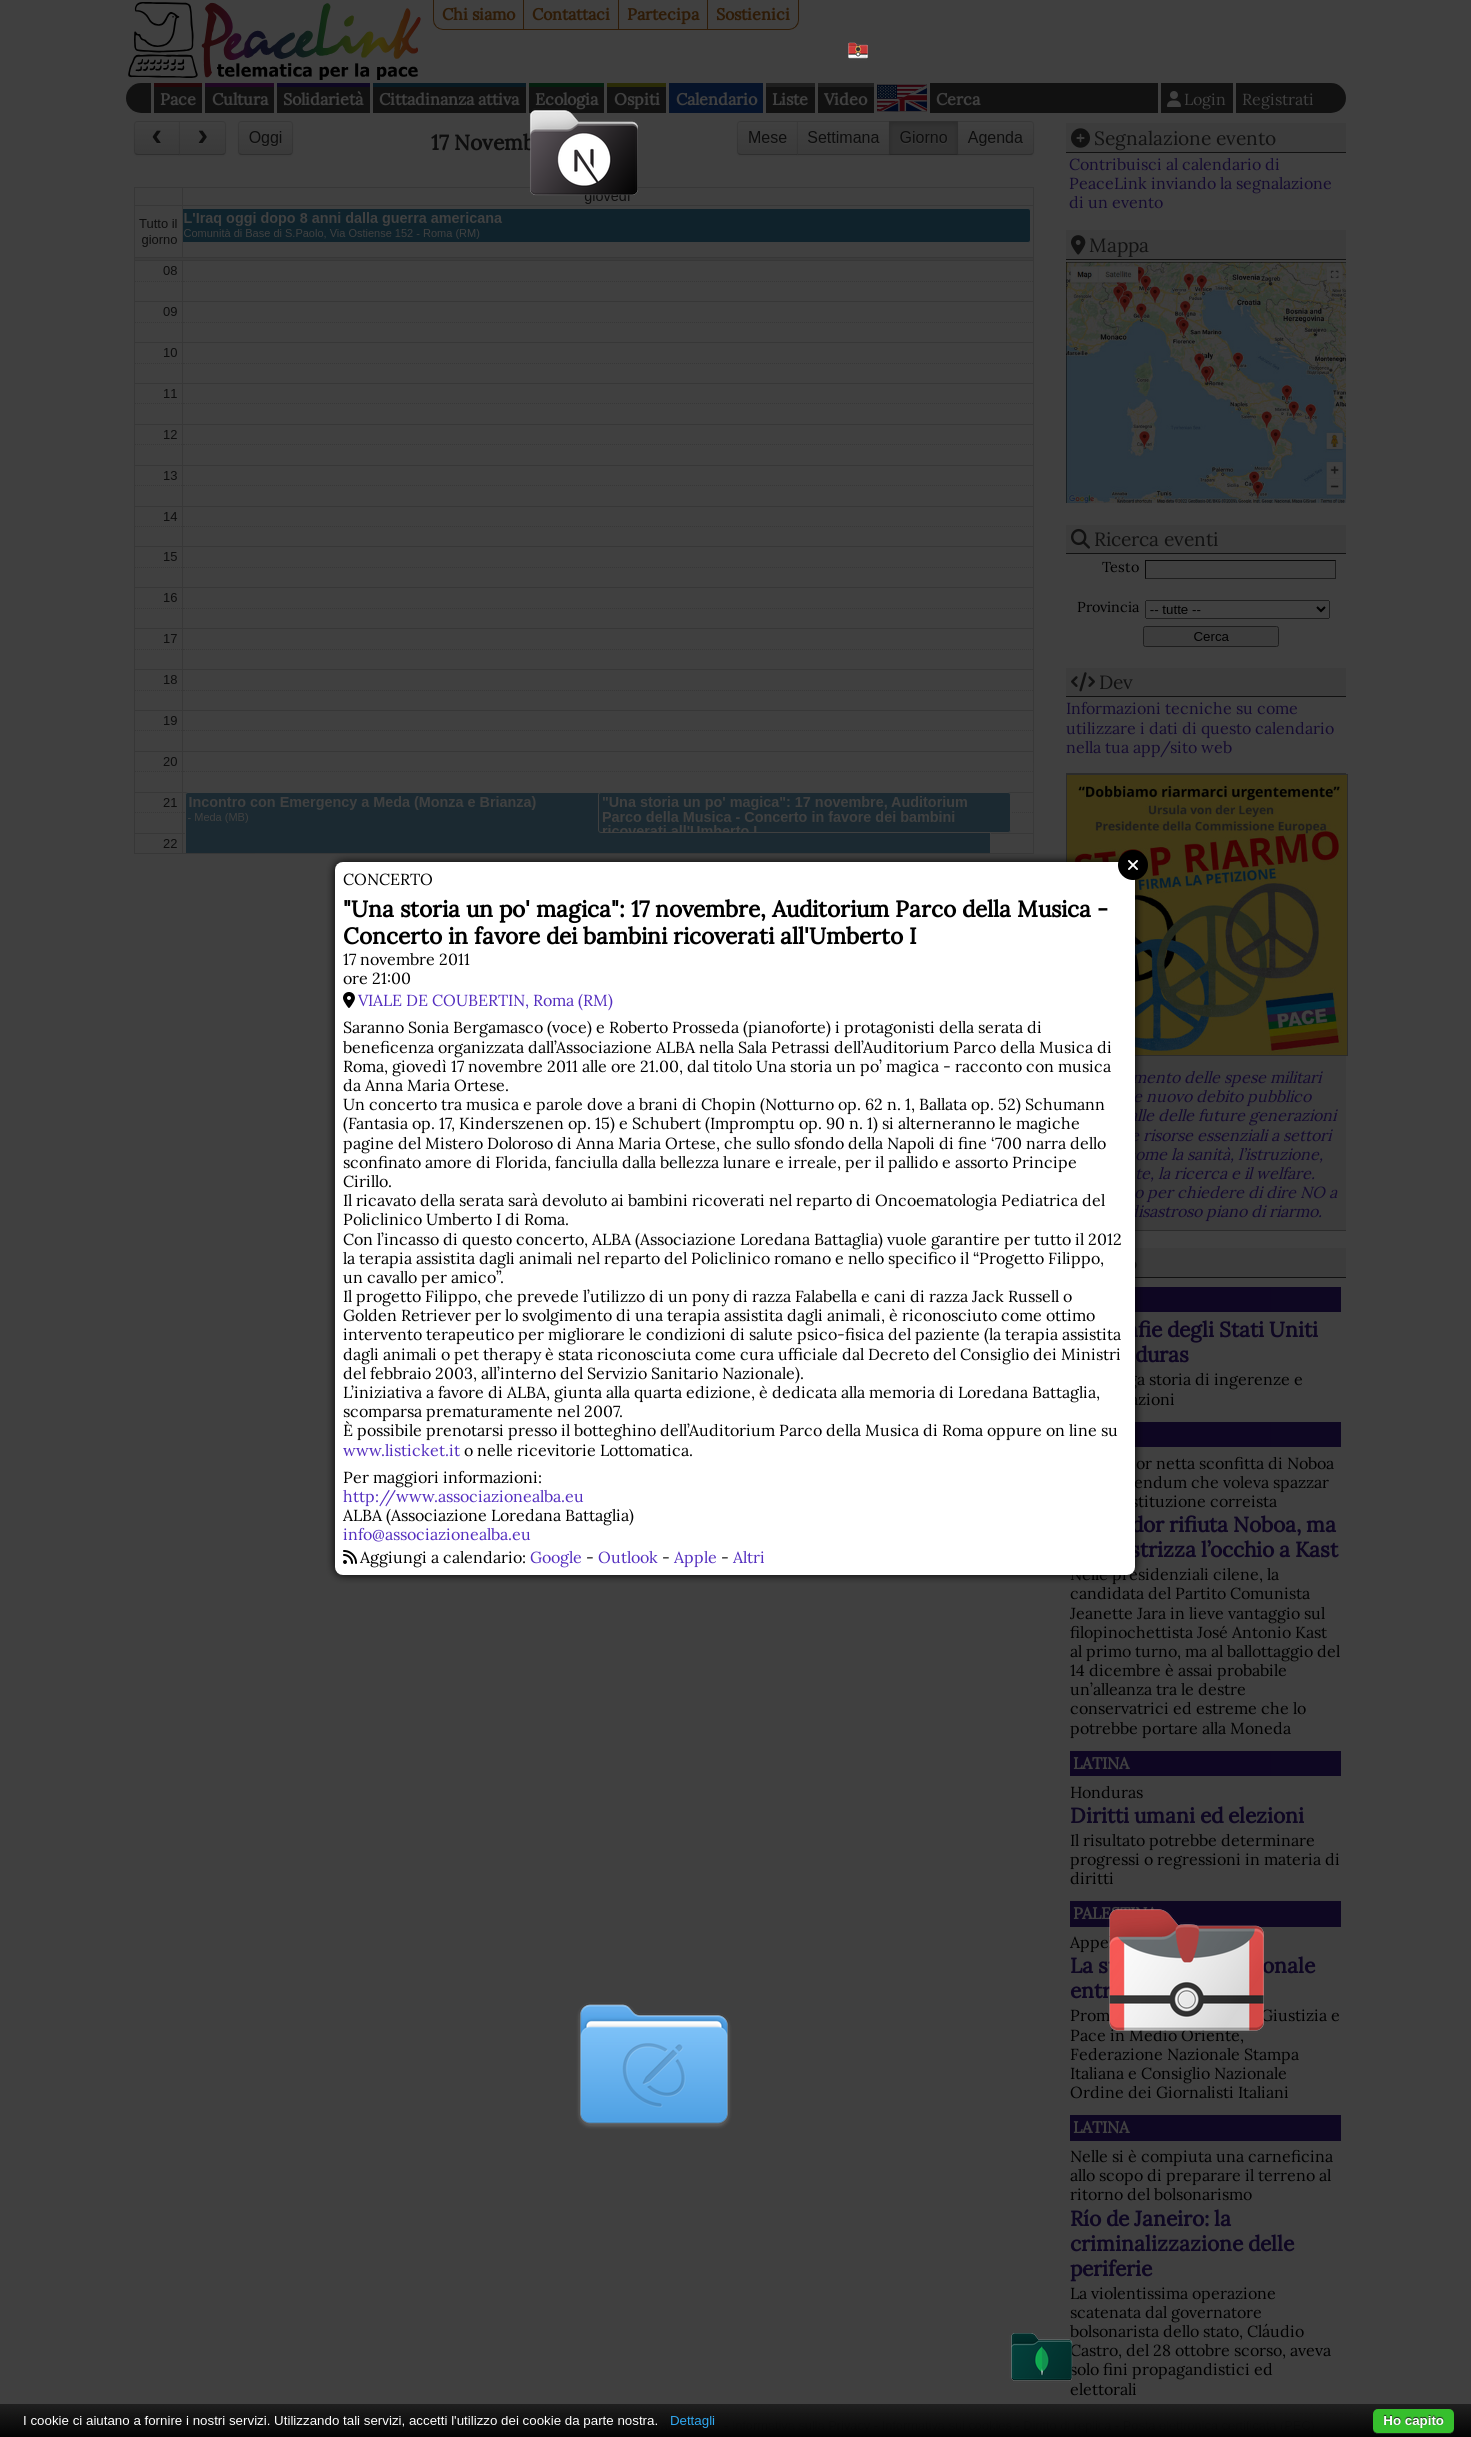 The image size is (1471, 2437). What do you see at coordinates (654, 2064) in the screenshot?
I see `open your art and design files folder` at bounding box center [654, 2064].